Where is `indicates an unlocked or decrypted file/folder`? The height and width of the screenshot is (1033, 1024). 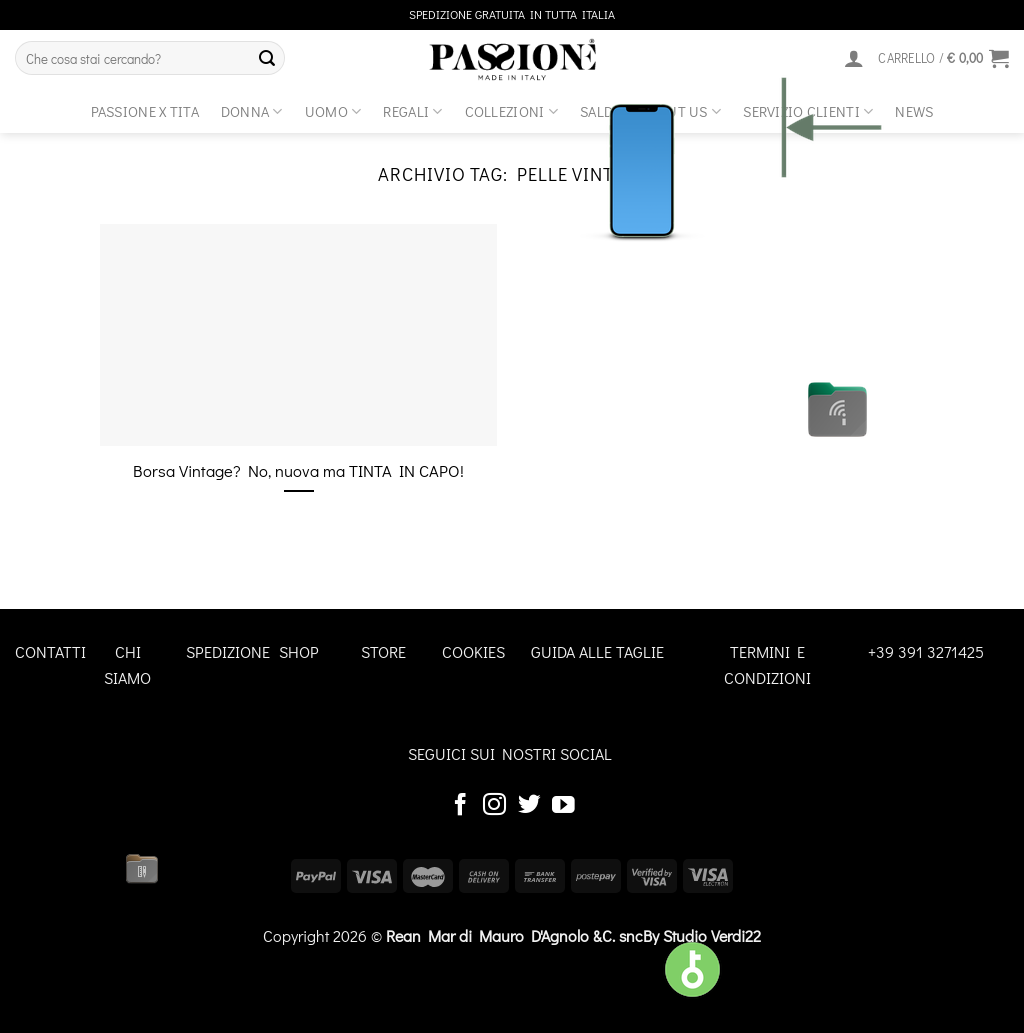
indicates an unlocked or decrypted file/folder is located at coordinates (692, 969).